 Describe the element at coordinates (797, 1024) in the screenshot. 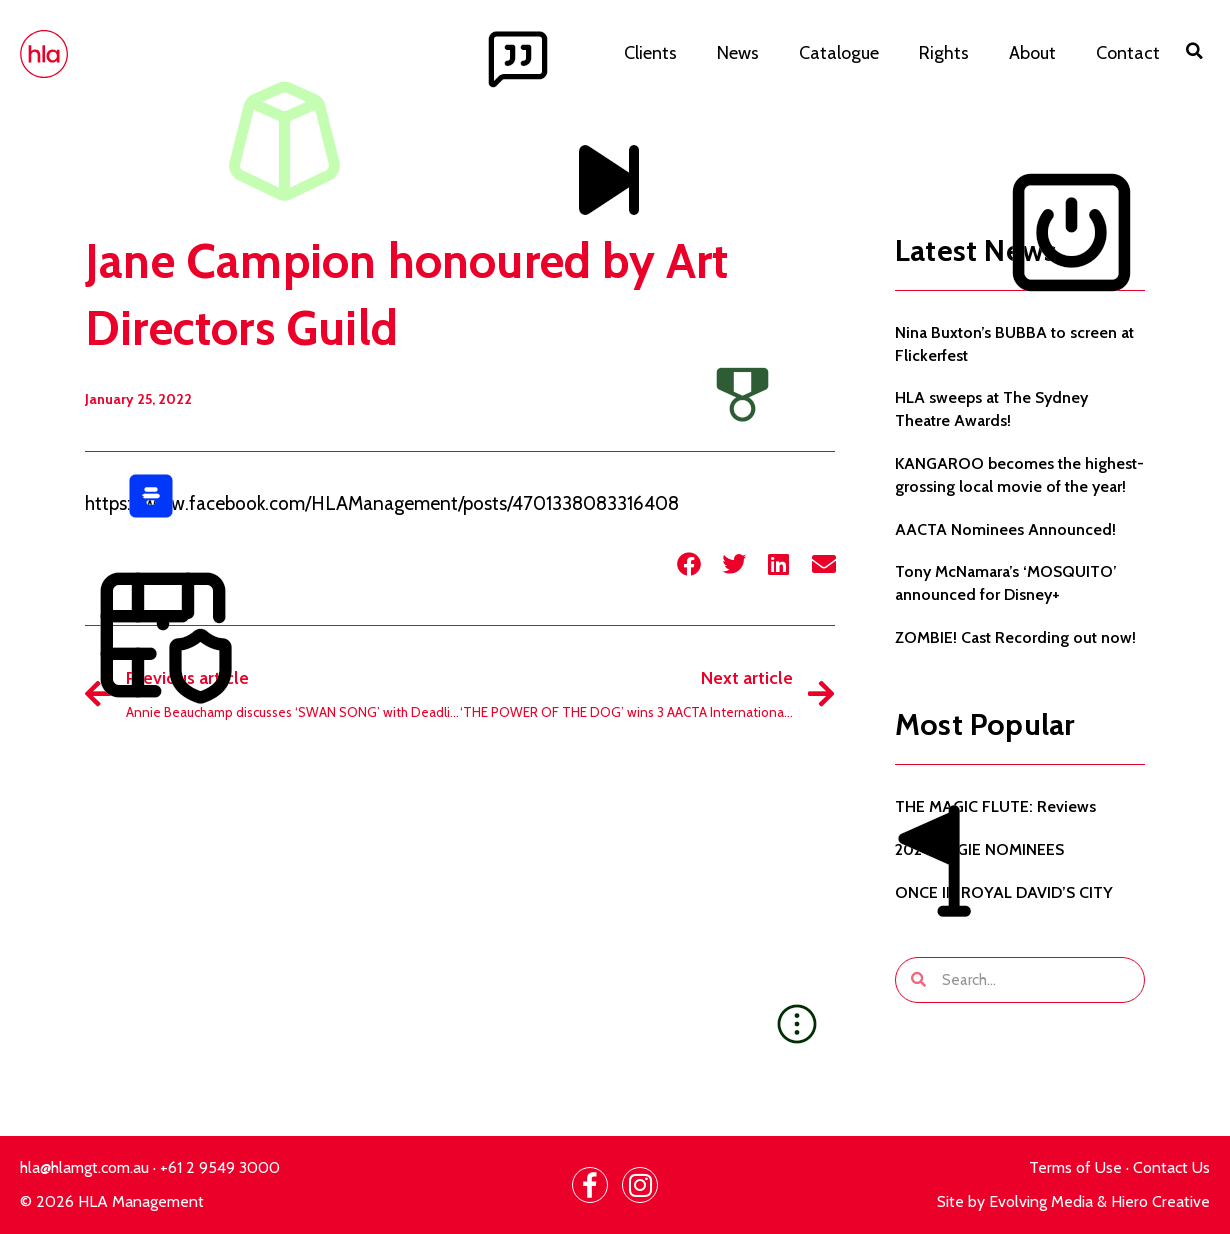

I see `open more options menu` at that location.